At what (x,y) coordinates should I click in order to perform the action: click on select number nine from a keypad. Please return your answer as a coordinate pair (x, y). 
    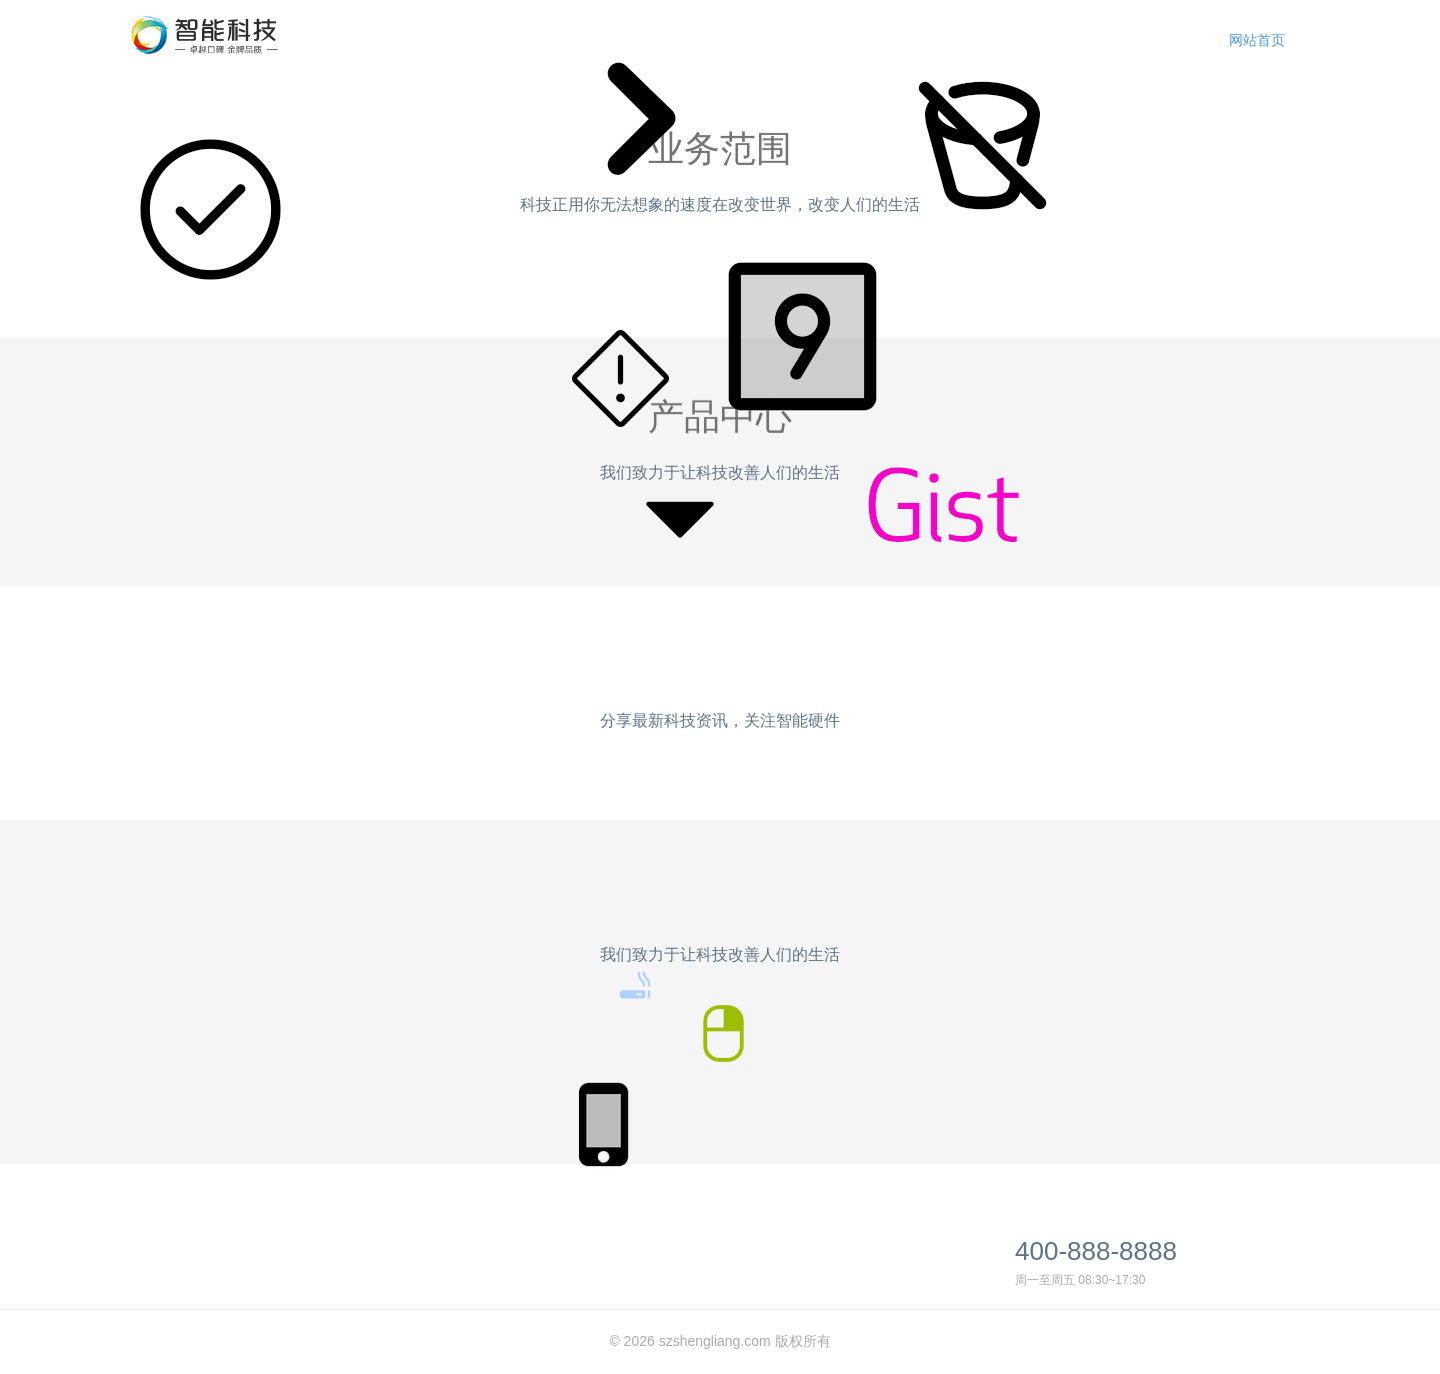
    Looking at the image, I should click on (802, 336).